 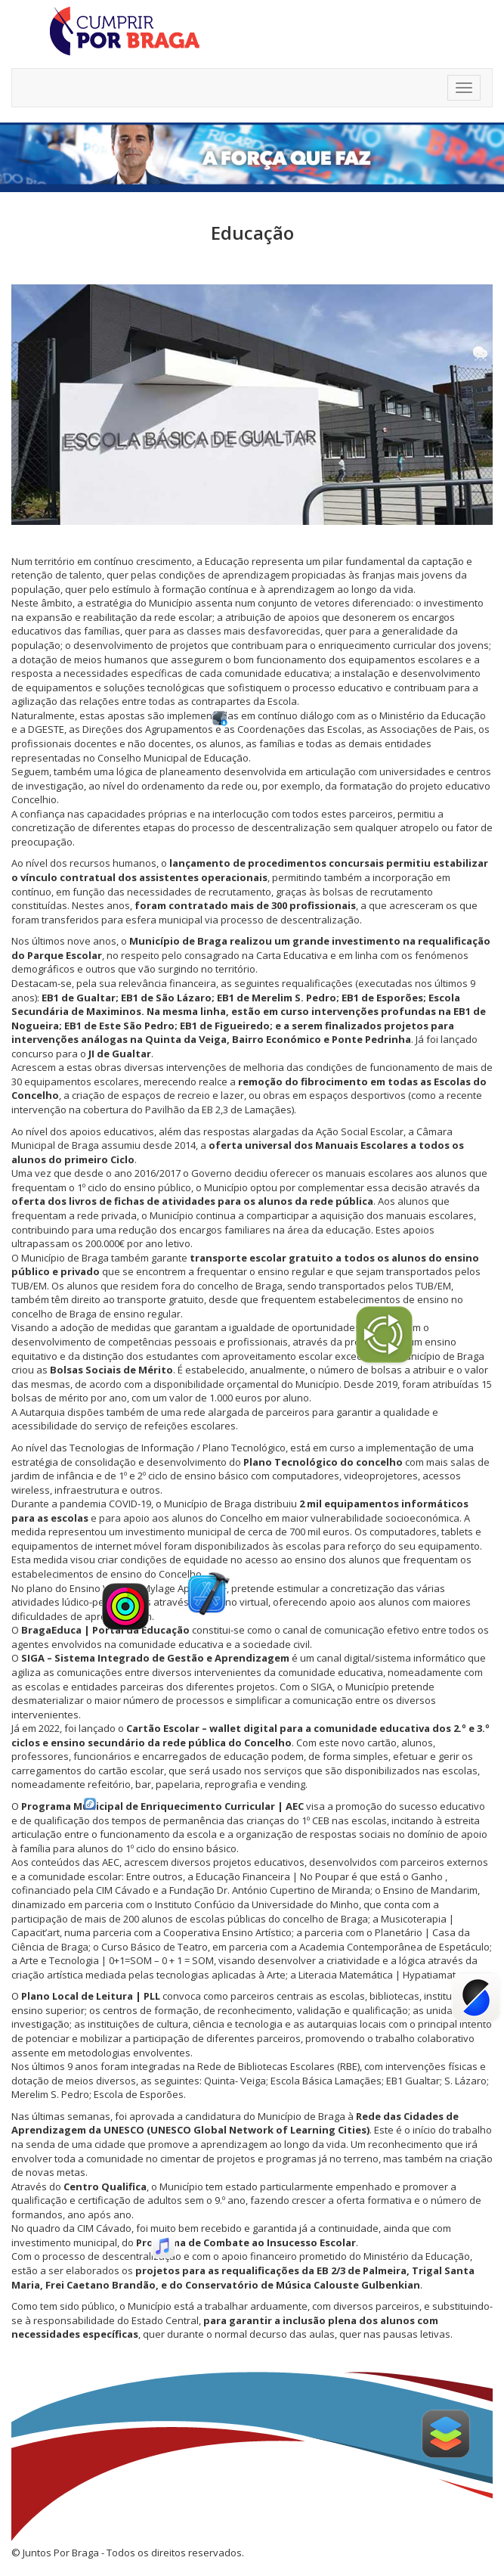 I want to click on open the fedora linux application, so click(x=90, y=1804).